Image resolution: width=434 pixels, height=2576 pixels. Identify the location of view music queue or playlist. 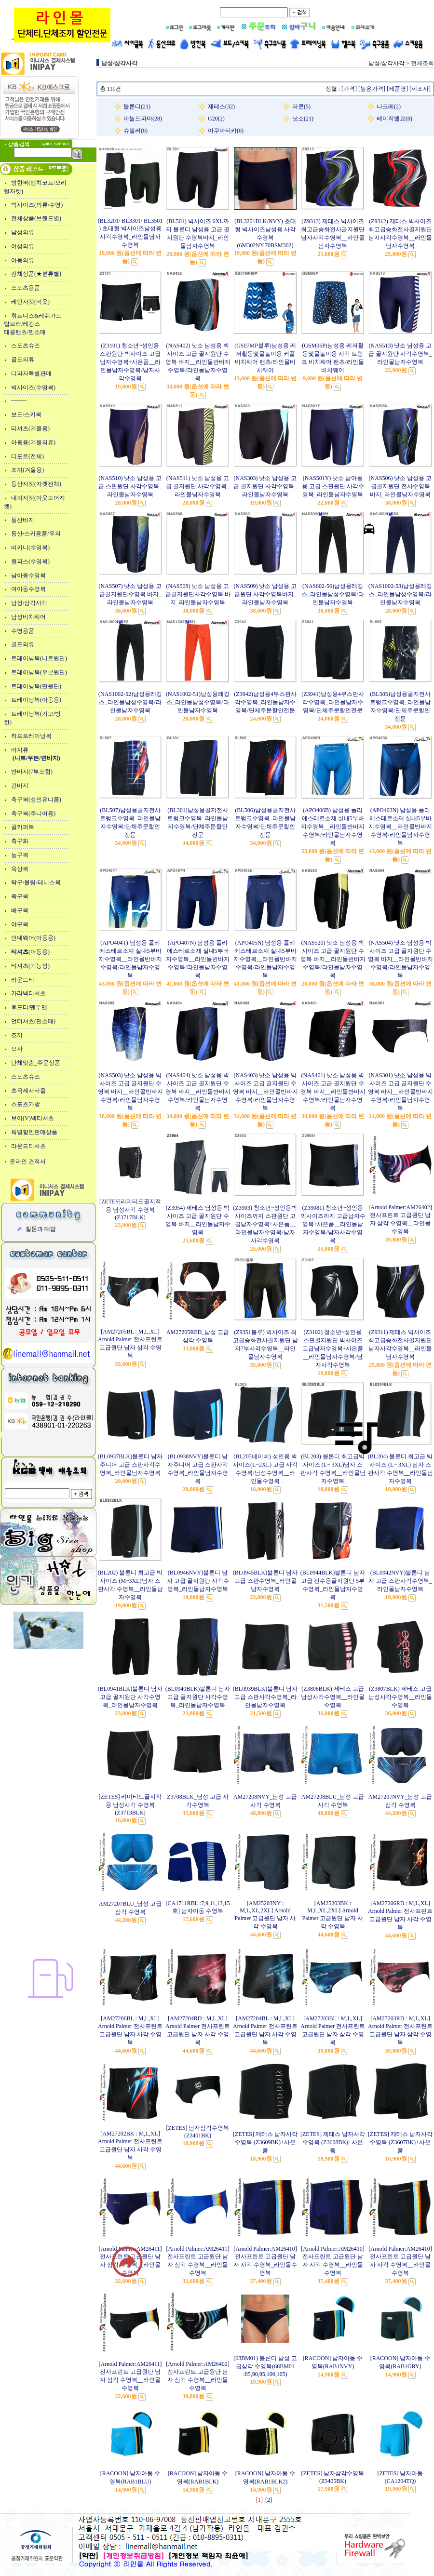
(355, 1436).